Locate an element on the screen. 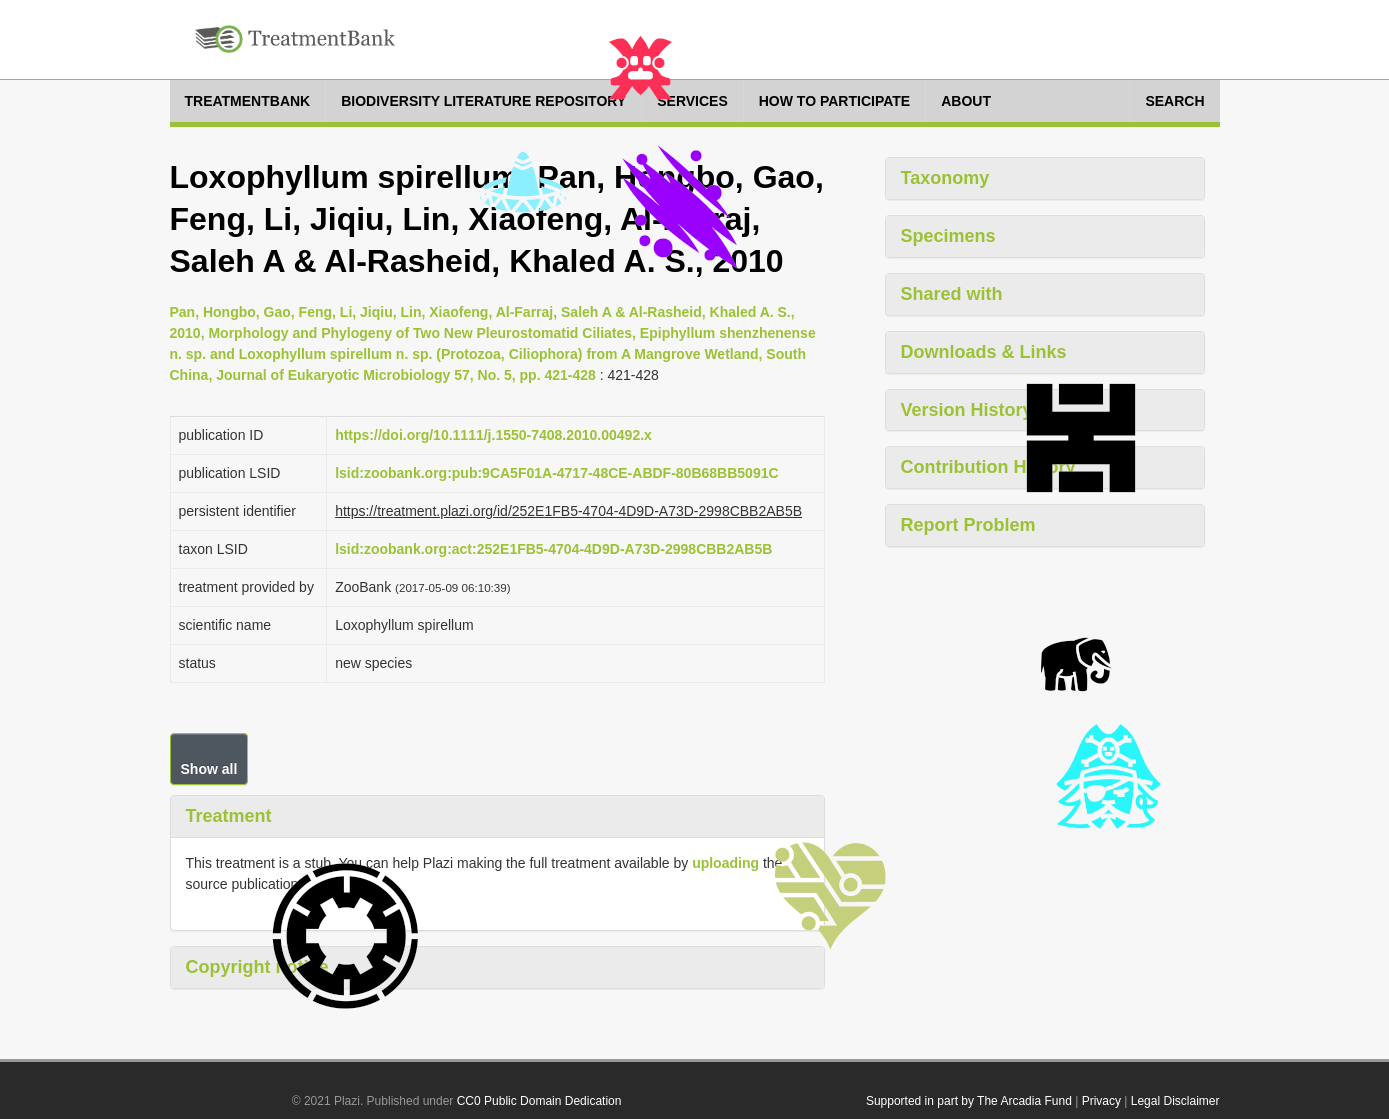 The height and width of the screenshot is (1119, 1389). abstract game element or tile is located at coordinates (1081, 438).